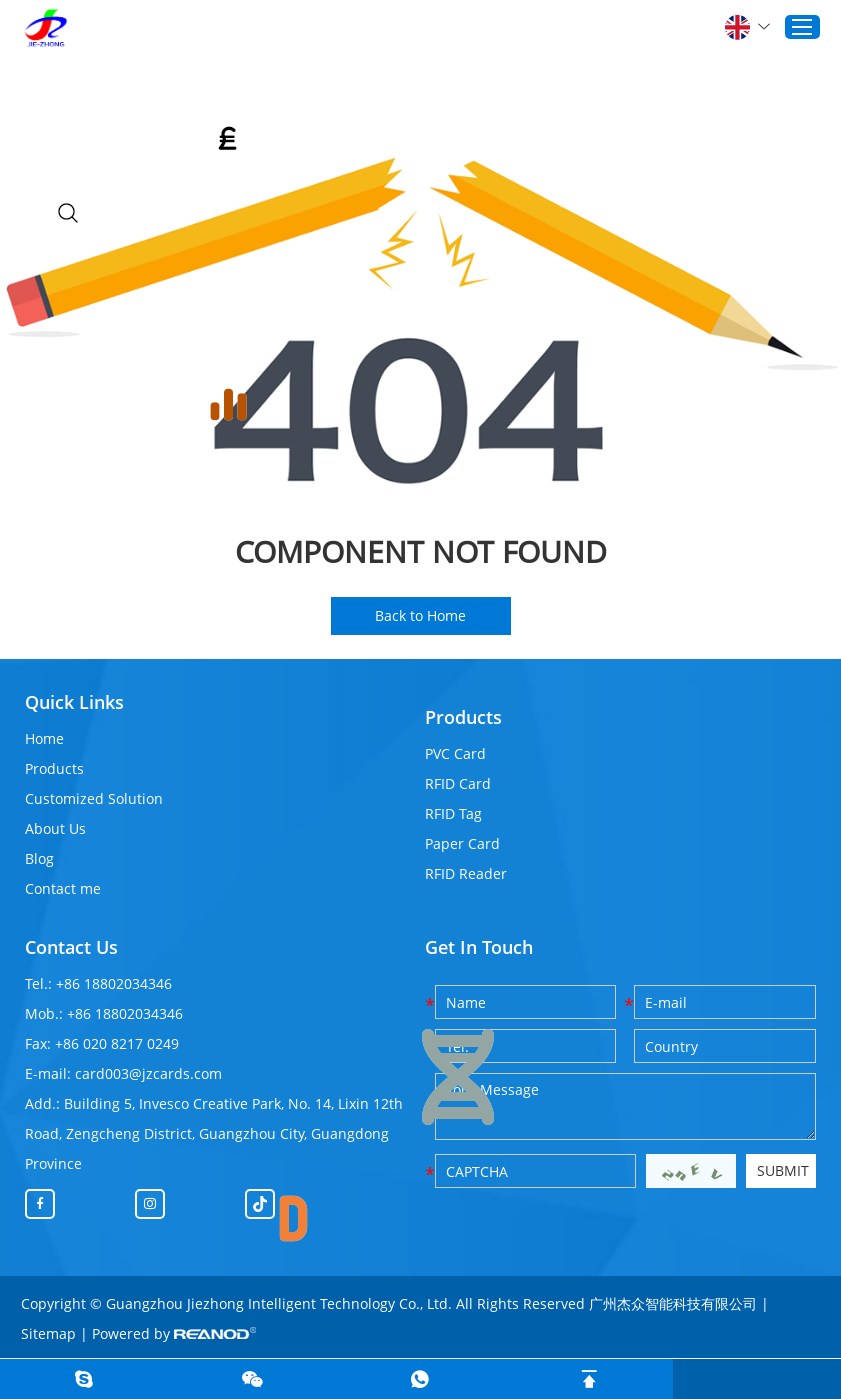 The width and height of the screenshot is (841, 1399). I want to click on indicates price or amount in Turkish lira, so click(228, 138).